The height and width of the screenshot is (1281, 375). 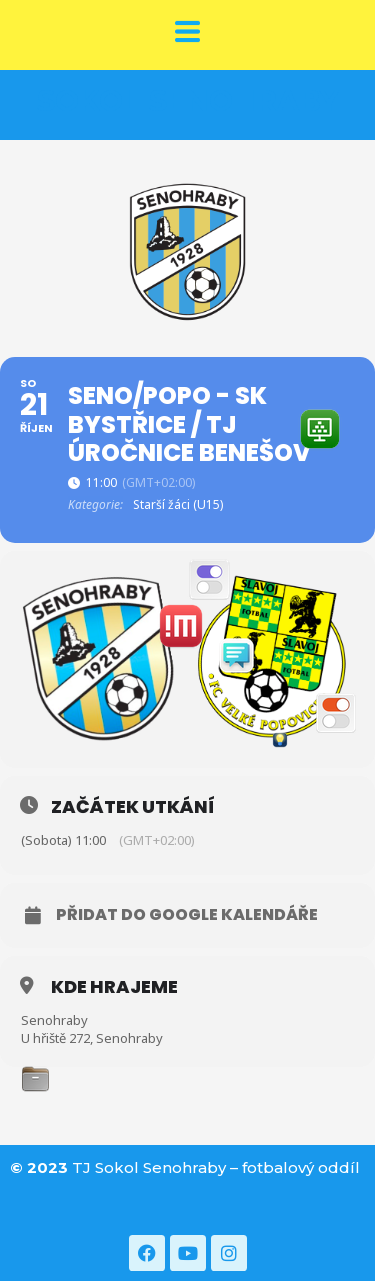 What do you see at coordinates (280, 740) in the screenshot?
I see `open photometric viewer app` at bounding box center [280, 740].